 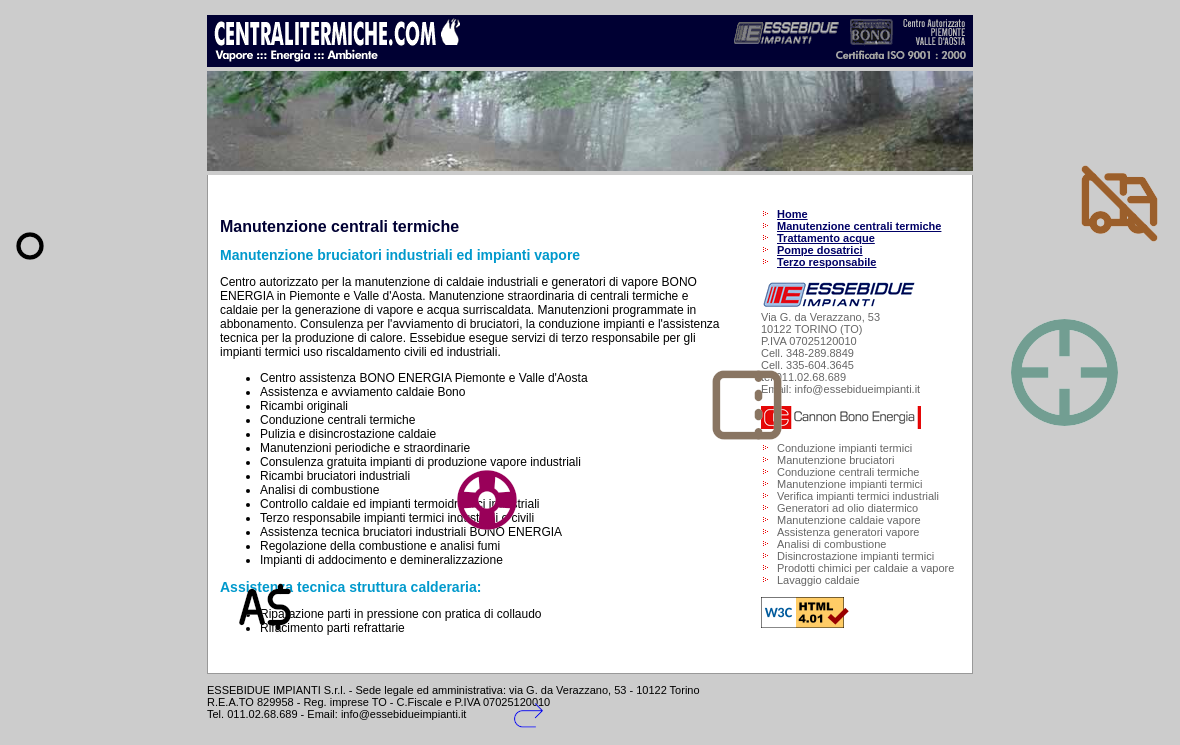 I want to click on access help or support center, so click(x=487, y=500).